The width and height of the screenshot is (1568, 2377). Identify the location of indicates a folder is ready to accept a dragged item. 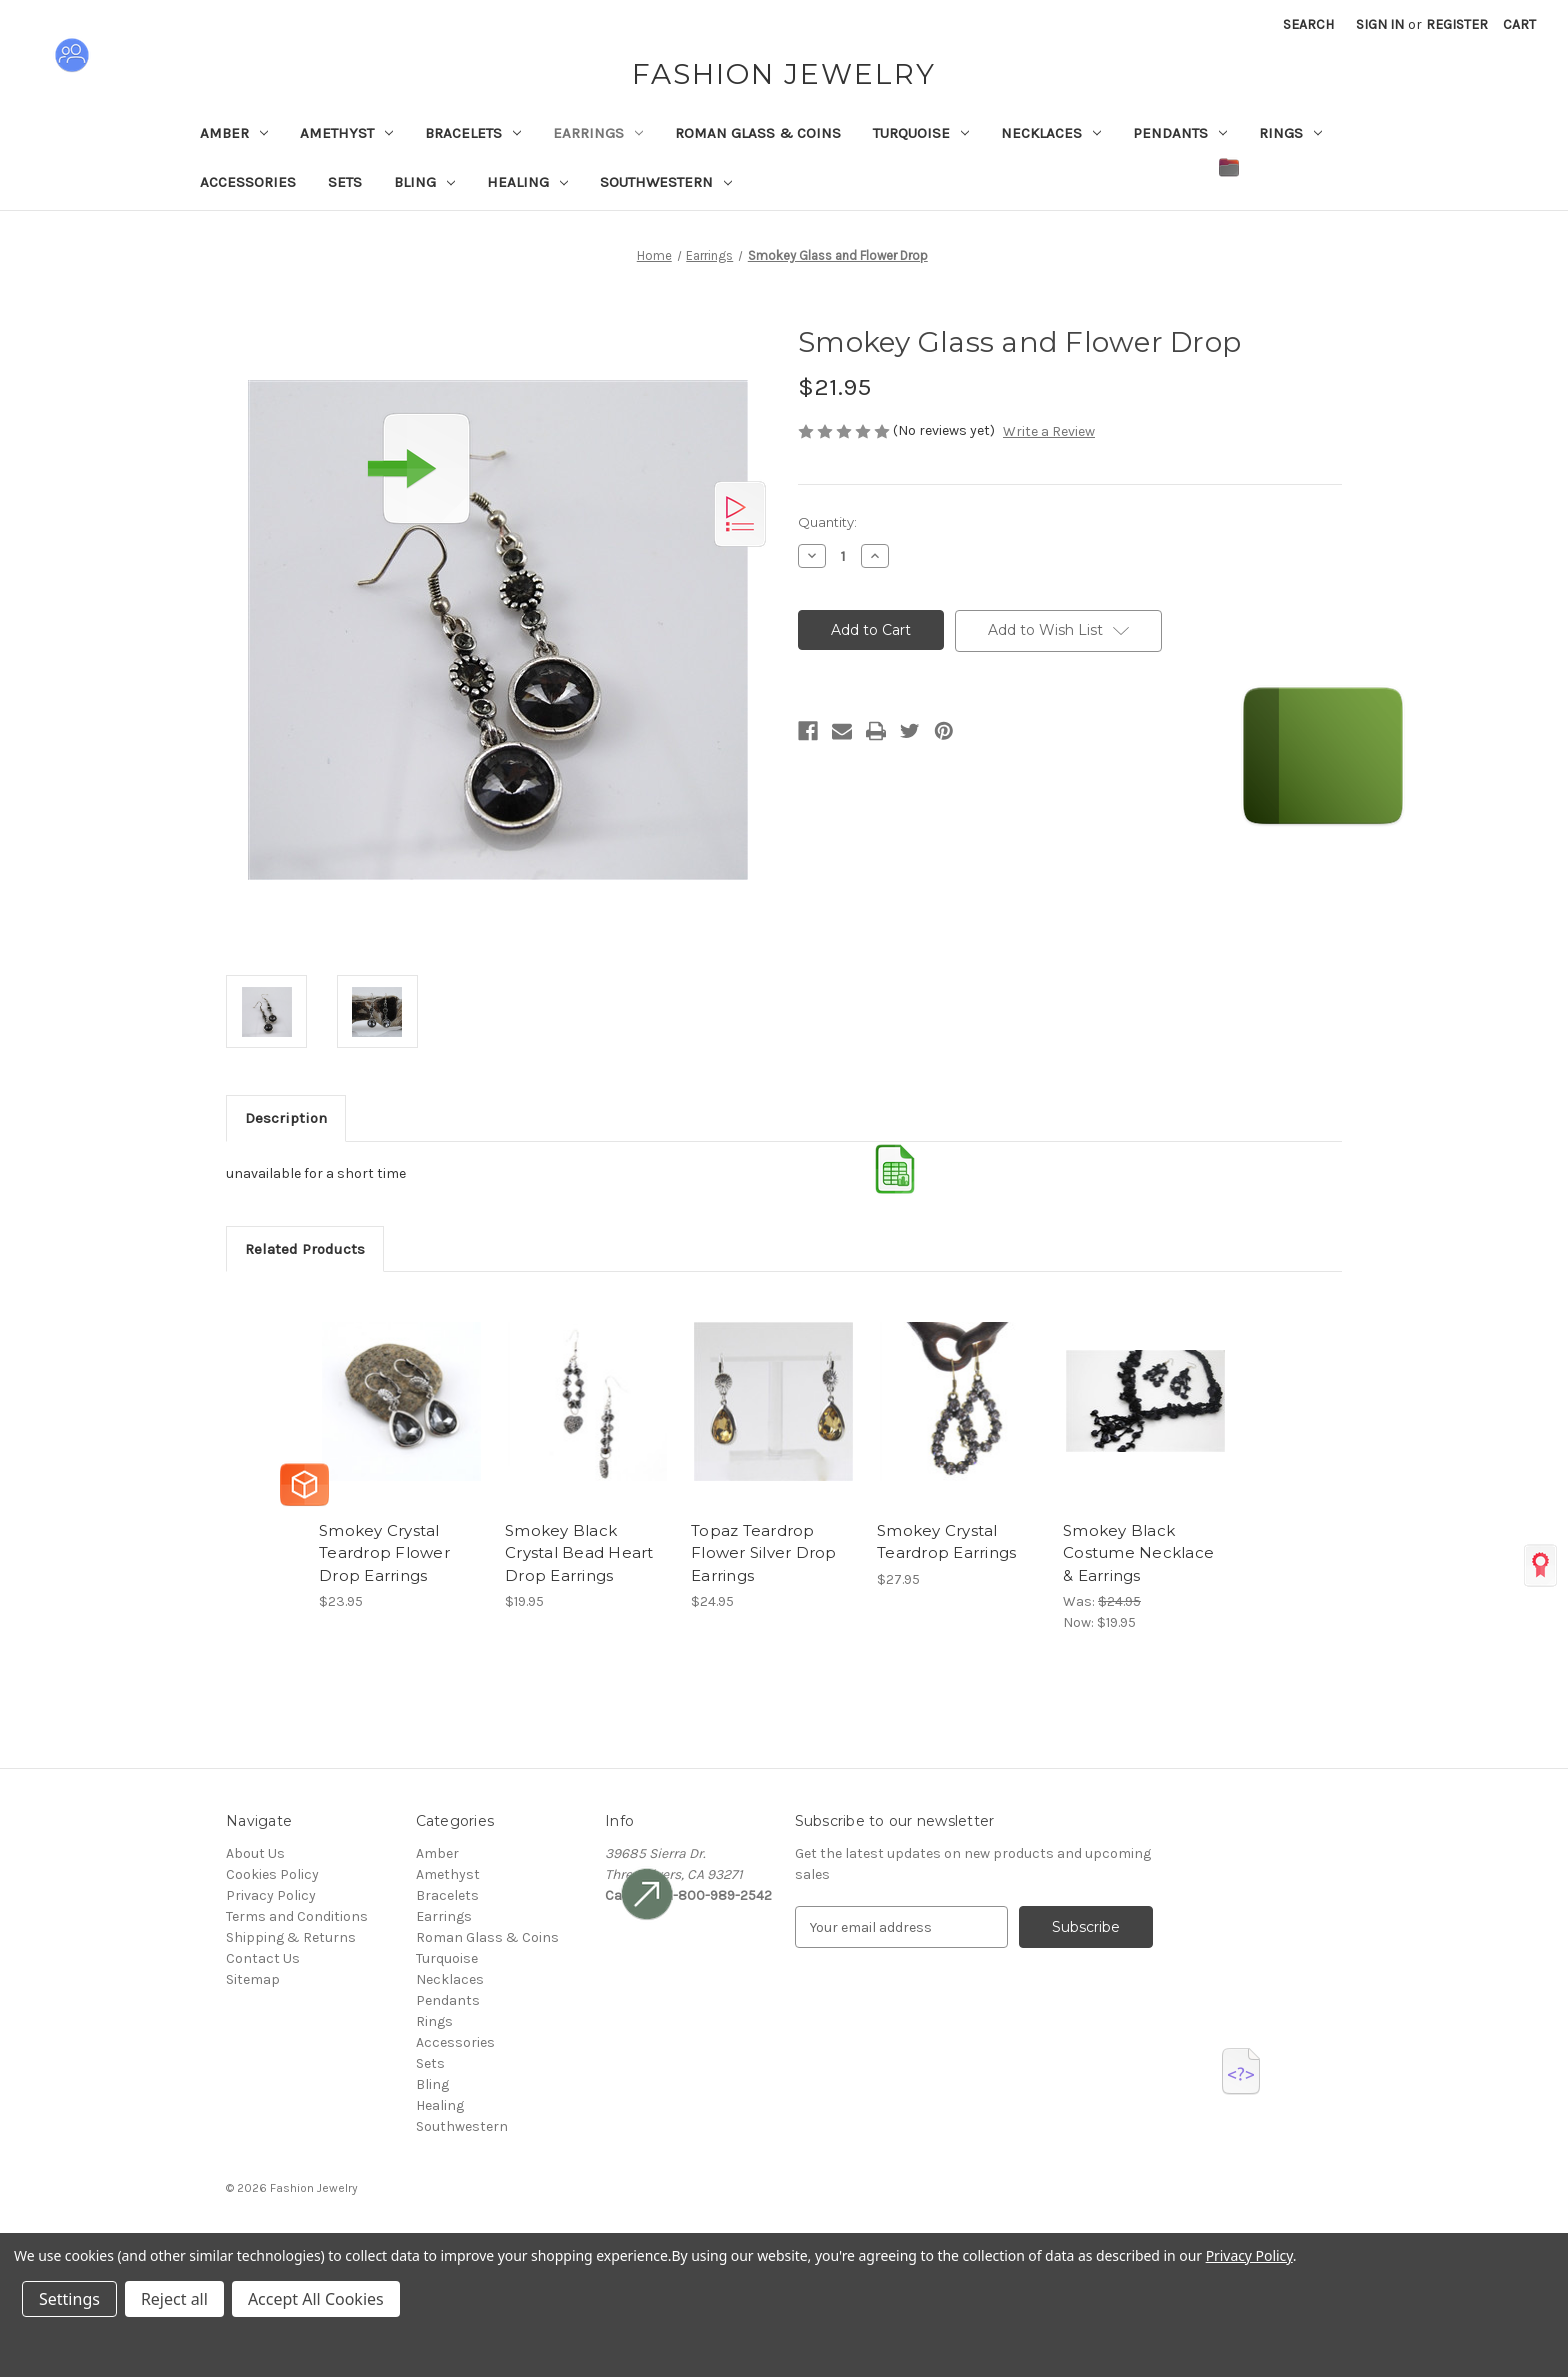
(1229, 167).